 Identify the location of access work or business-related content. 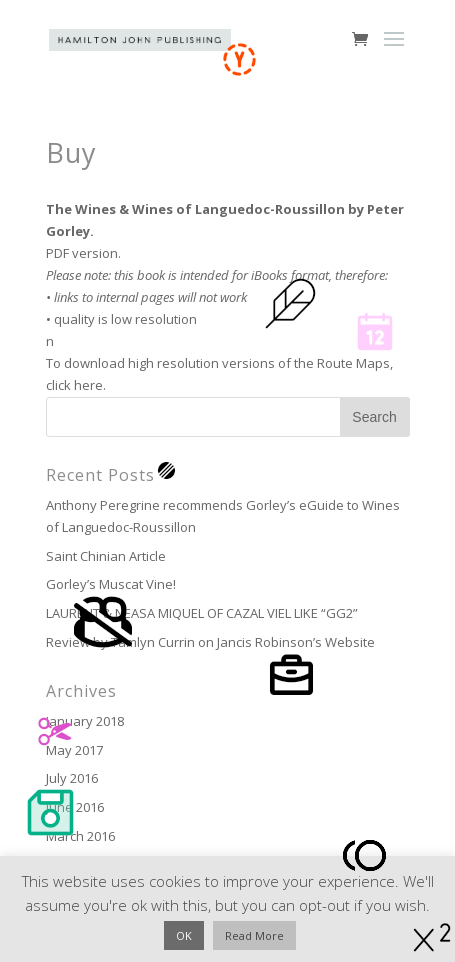
(291, 677).